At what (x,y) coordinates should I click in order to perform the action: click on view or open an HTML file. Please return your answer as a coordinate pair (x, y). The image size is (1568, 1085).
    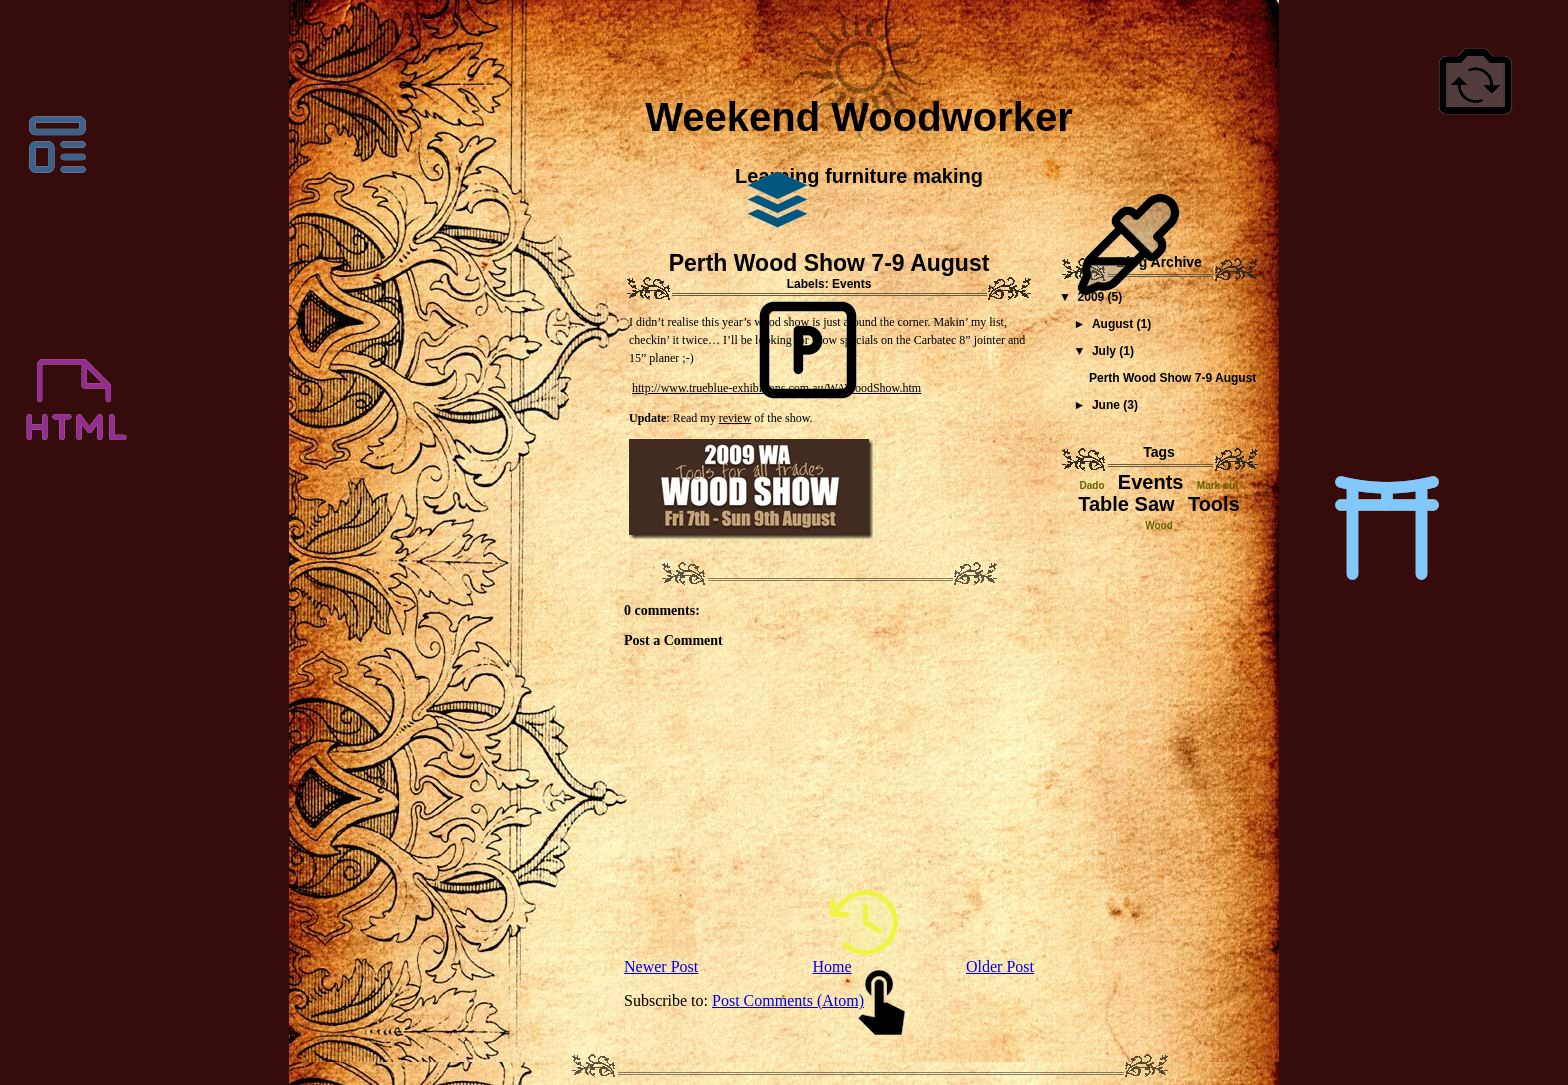
    Looking at the image, I should click on (74, 403).